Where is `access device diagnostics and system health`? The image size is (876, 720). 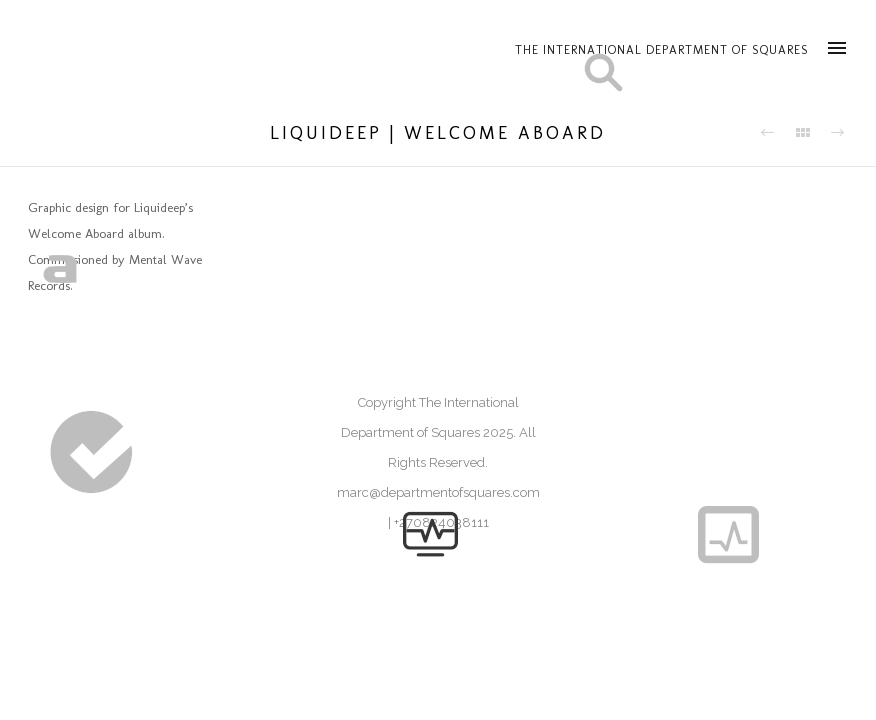
access device diagnostics and system health is located at coordinates (430, 532).